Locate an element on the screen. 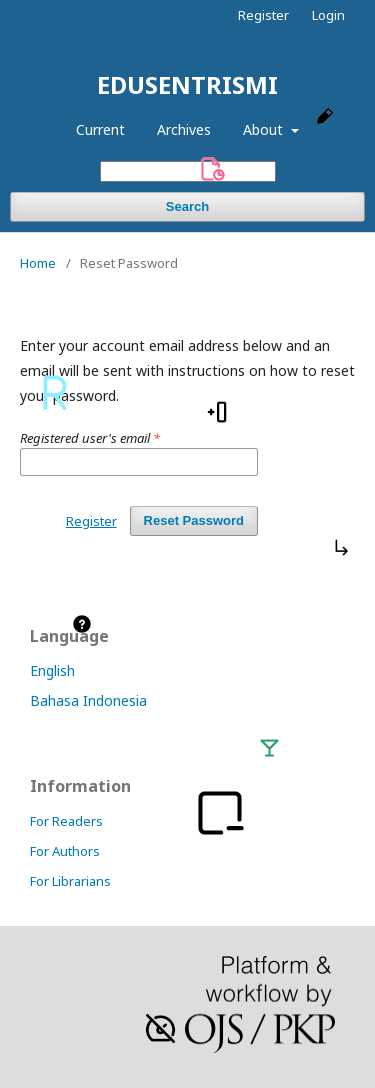 The image size is (375, 1088). dashboard view is disabled or unavailable is located at coordinates (160, 1028).